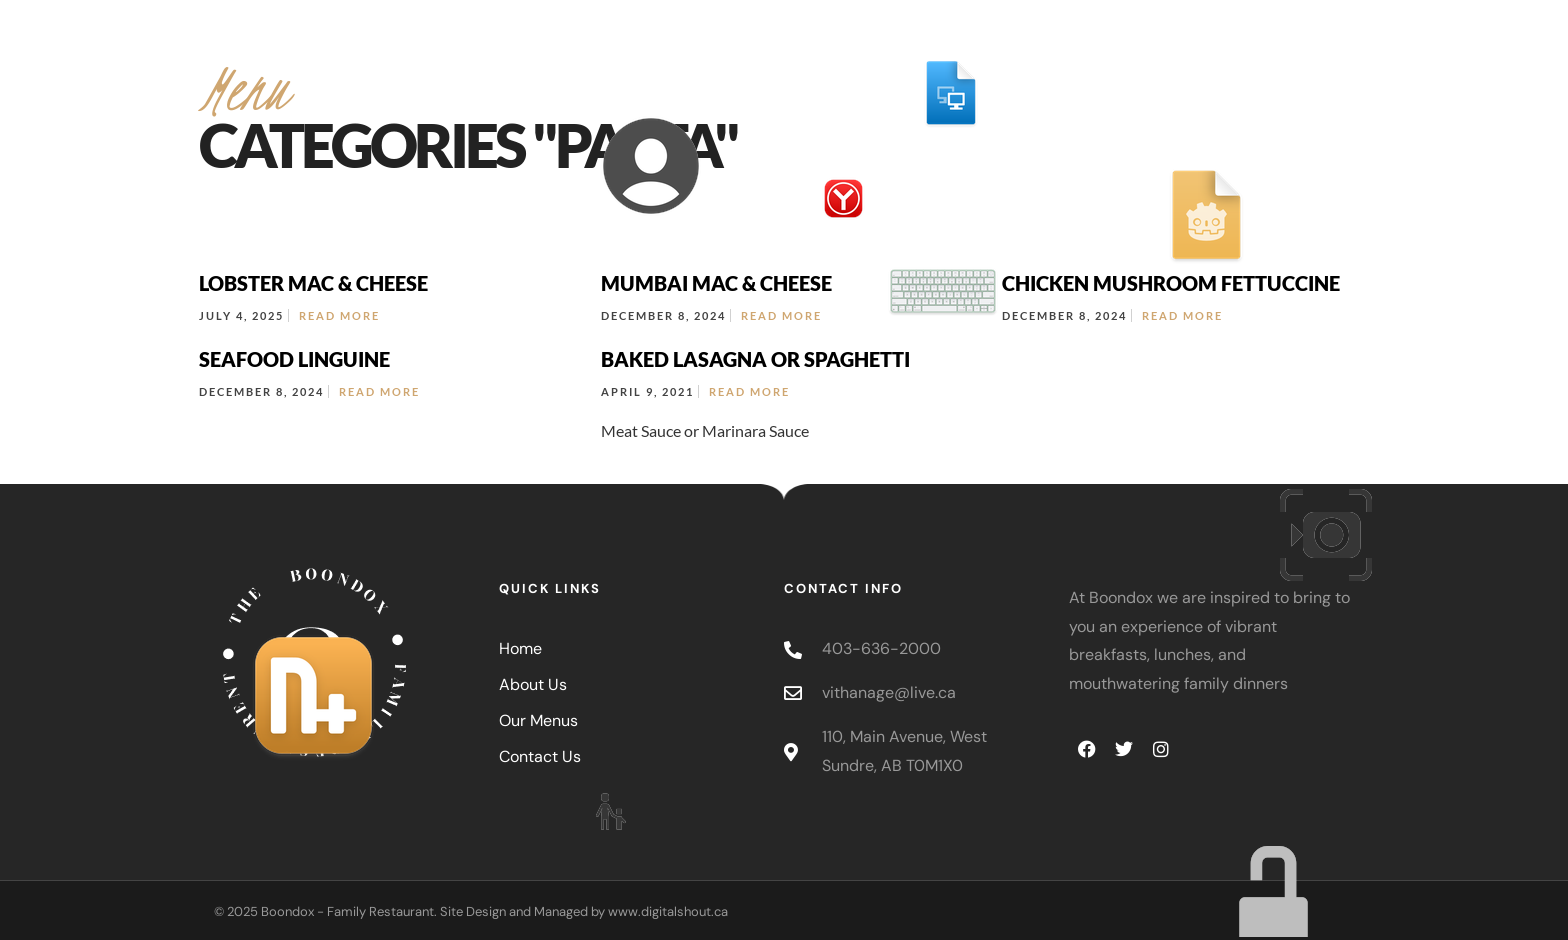 The height and width of the screenshot is (940, 1568). I want to click on access parental control settings, so click(611, 811).